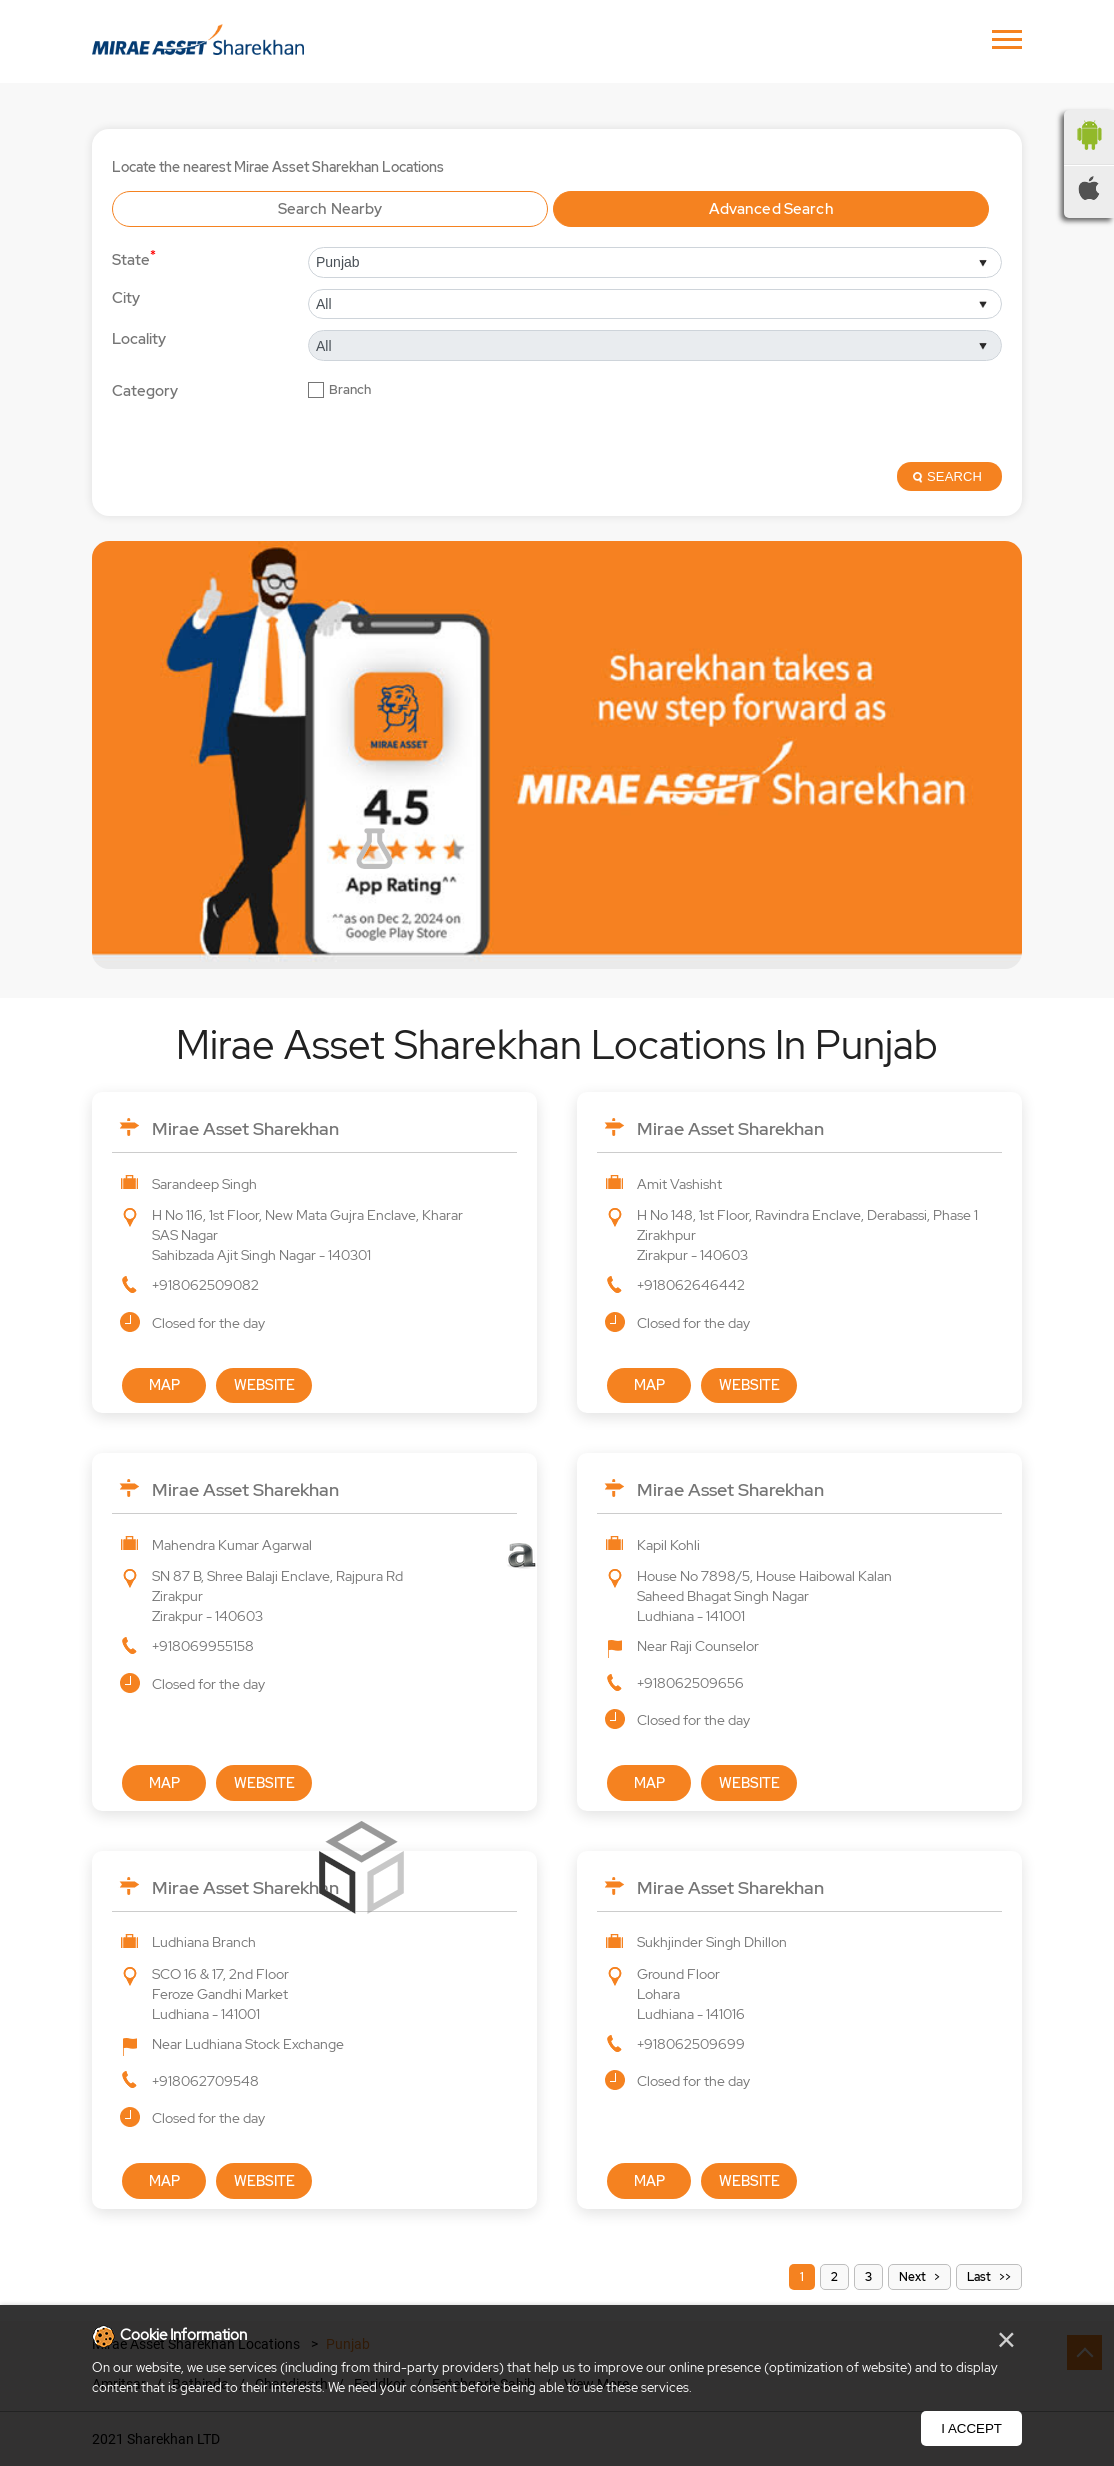  I want to click on apply bold formatting to selected text, so click(521, 1555).